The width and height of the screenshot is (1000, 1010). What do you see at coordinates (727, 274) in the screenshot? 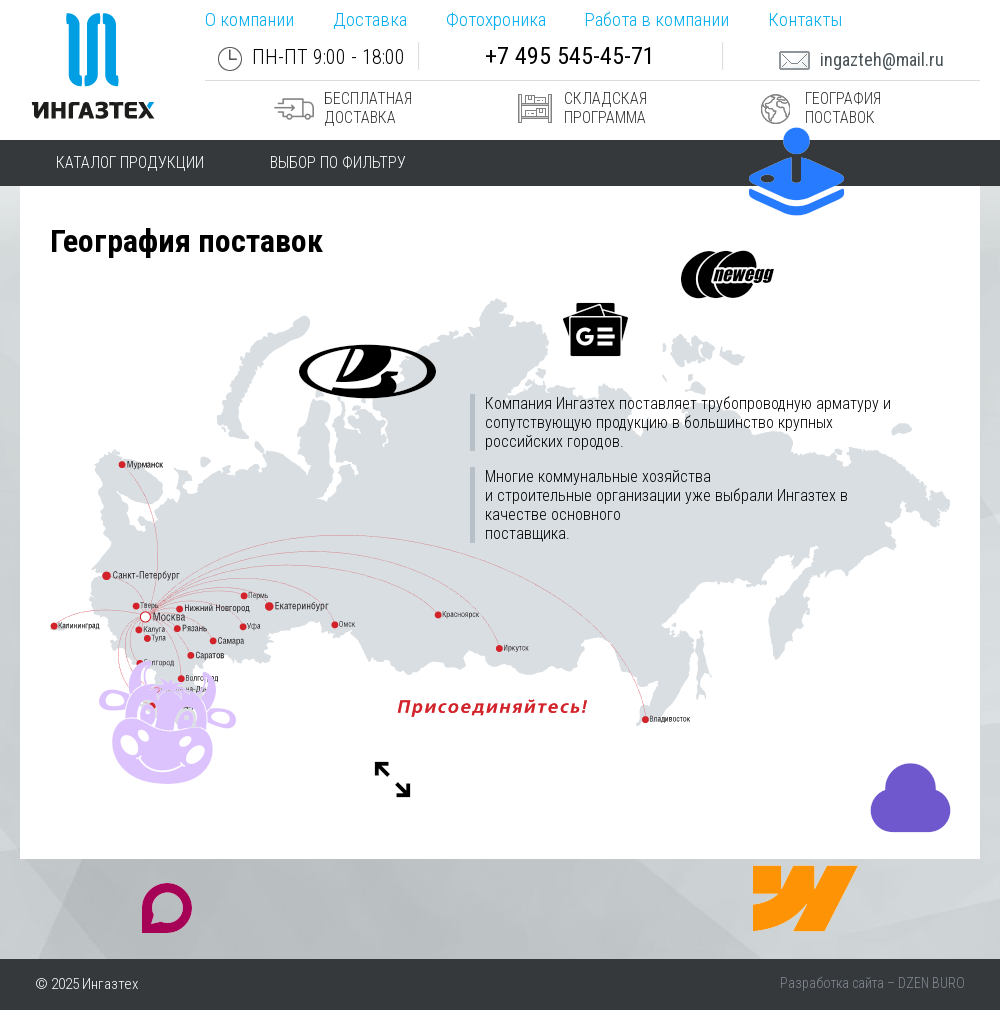
I see `visit the newegg online store` at bounding box center [727, 274].